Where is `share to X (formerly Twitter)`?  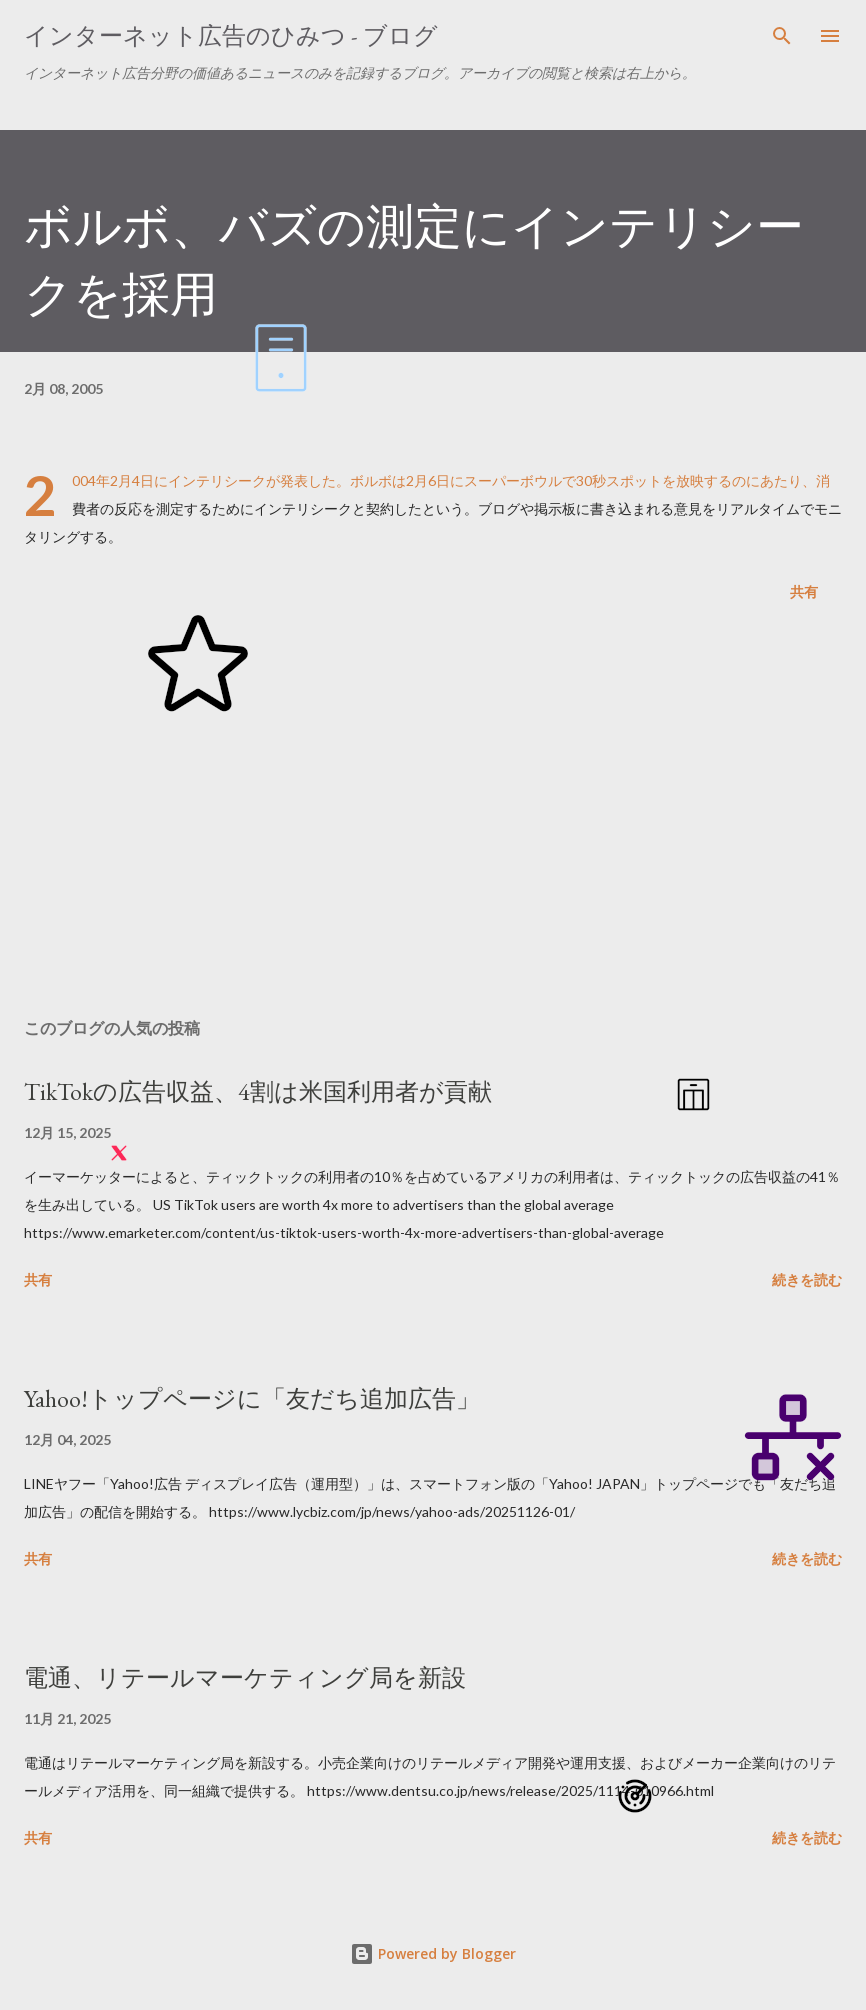 share to X (formerly Twitter) is located at coordinates (119, 1153).